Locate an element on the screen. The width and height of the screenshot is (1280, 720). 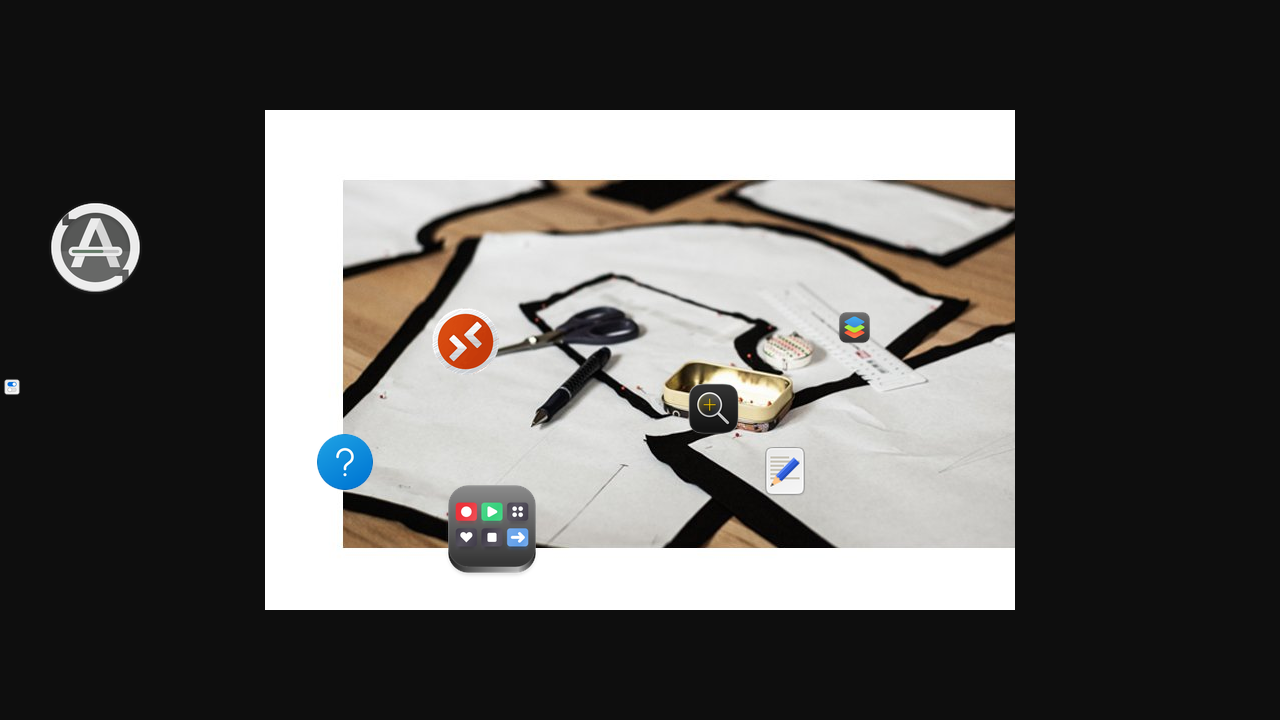
open the text editor application is located at coordinates (785, 471).